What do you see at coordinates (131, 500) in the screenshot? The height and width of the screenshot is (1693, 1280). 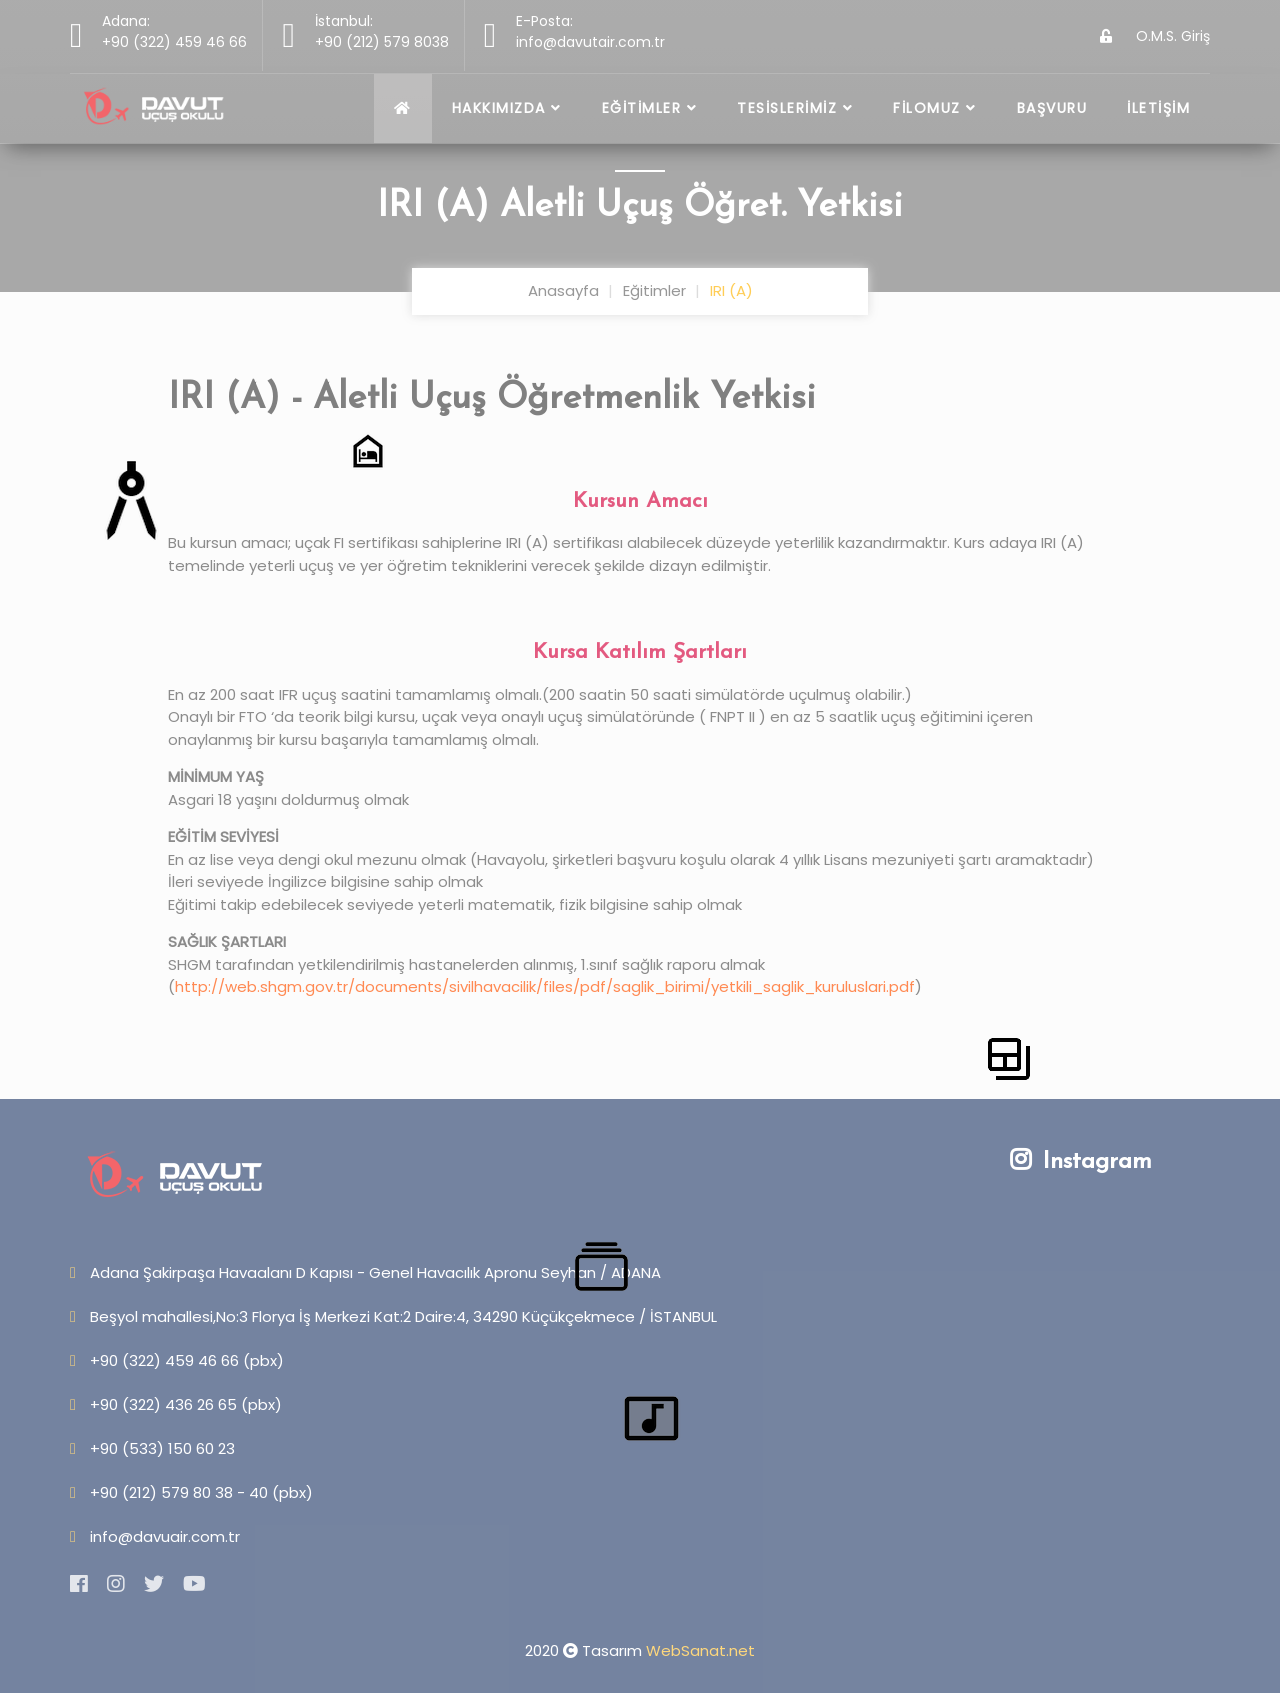 I see `access architecture or design tools` at bounding box center [131, 500].